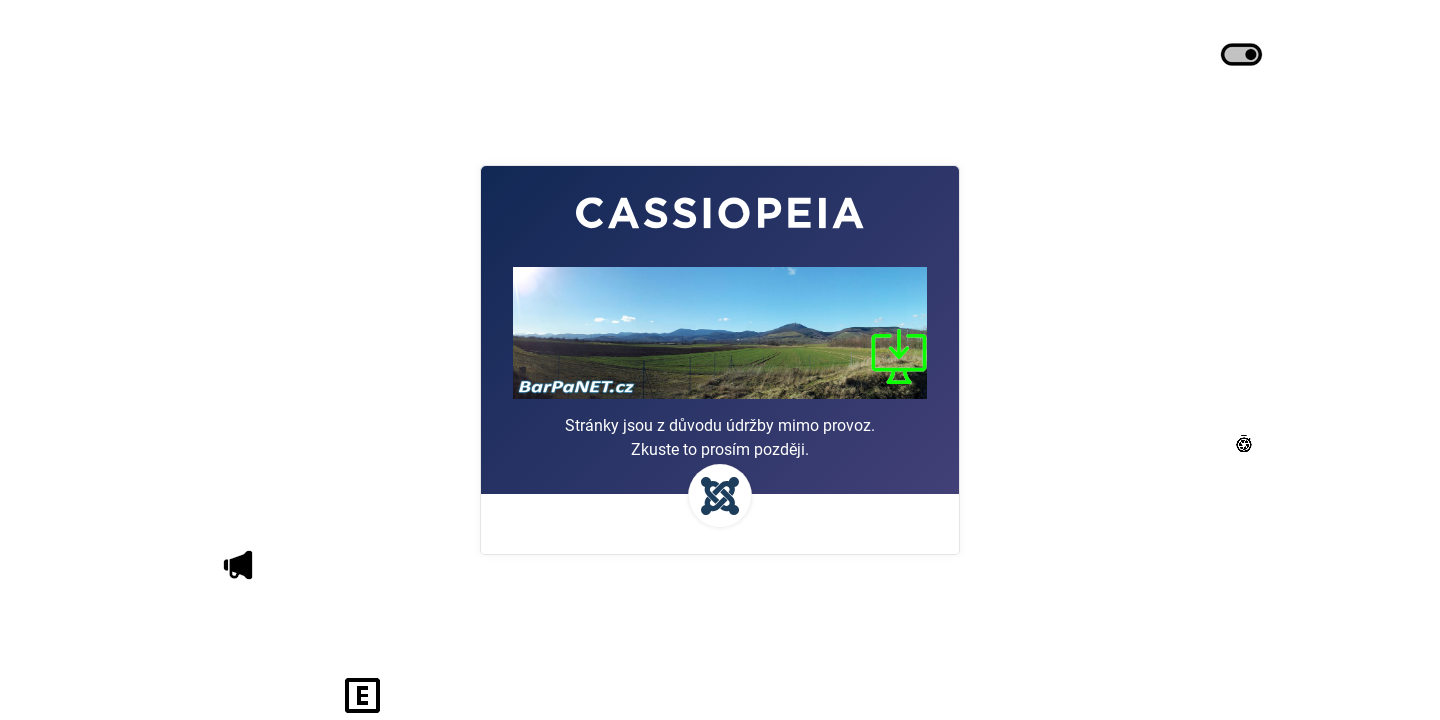 The height and width of the screenshot is (720, 1440). What do you see at coordinates (238, 565) in the screenshot?
I see `view or access an announcement channel` at bounding box center [238, 565].